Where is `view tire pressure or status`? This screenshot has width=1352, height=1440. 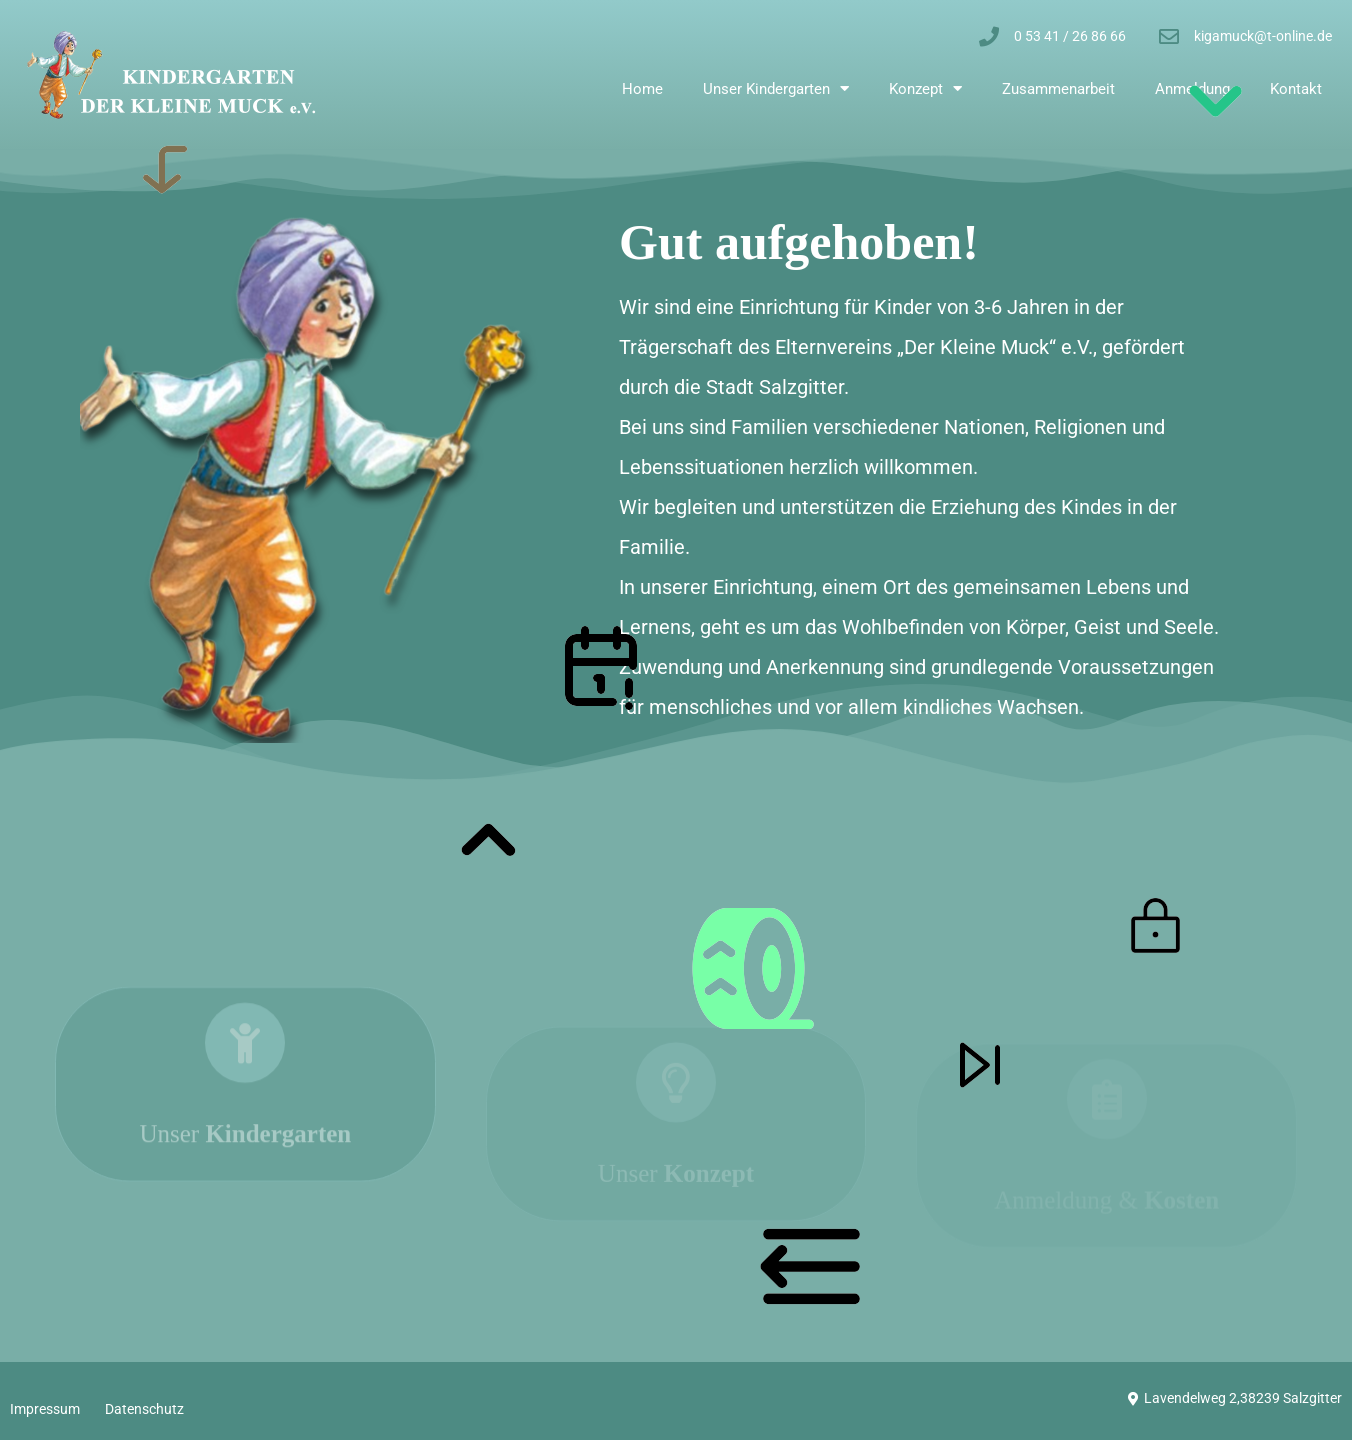
view tire pressure or status is located at coordinates (748, 968).